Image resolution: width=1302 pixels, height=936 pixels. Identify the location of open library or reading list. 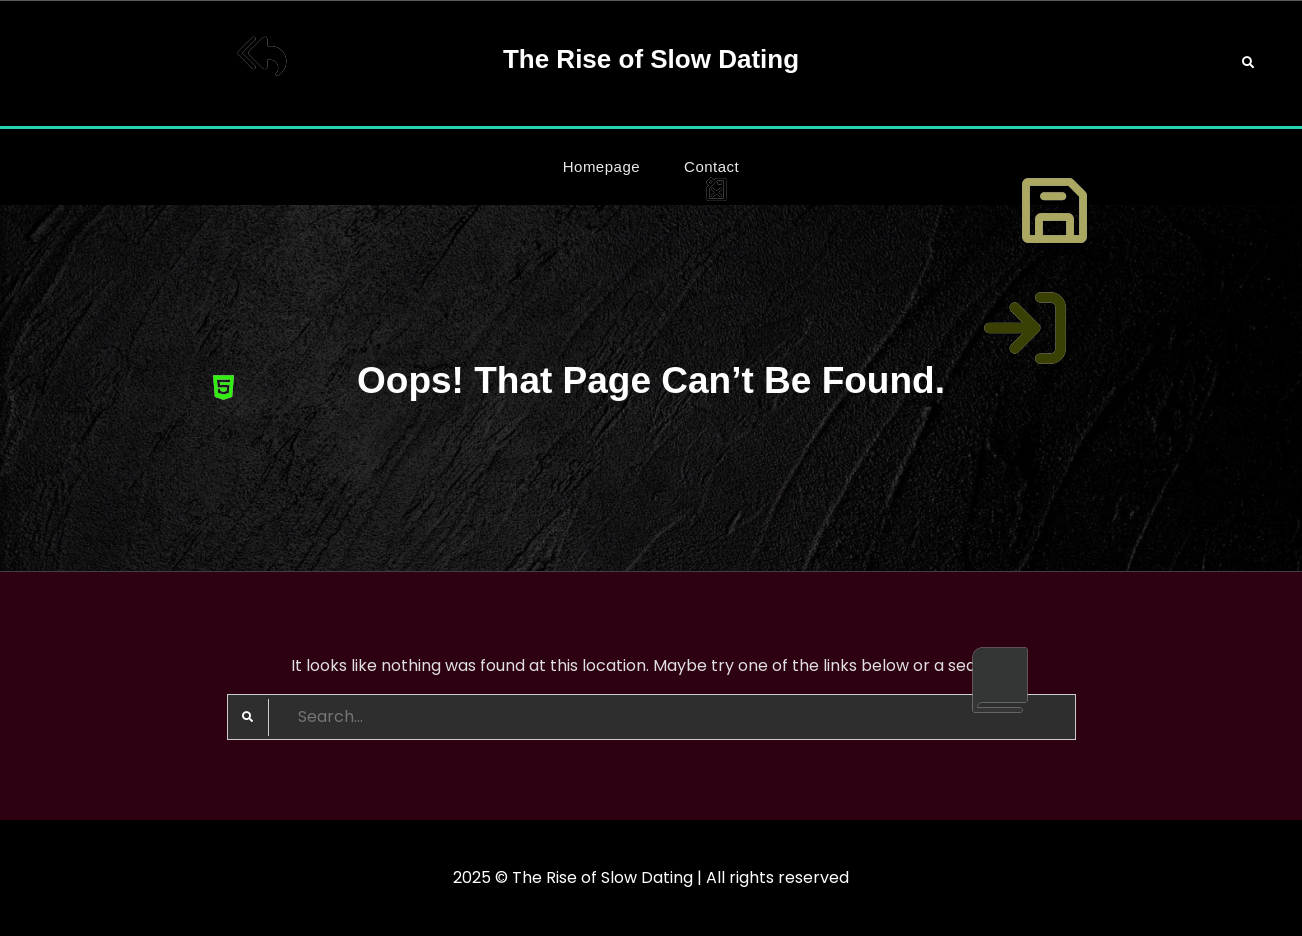
(1000, 680).